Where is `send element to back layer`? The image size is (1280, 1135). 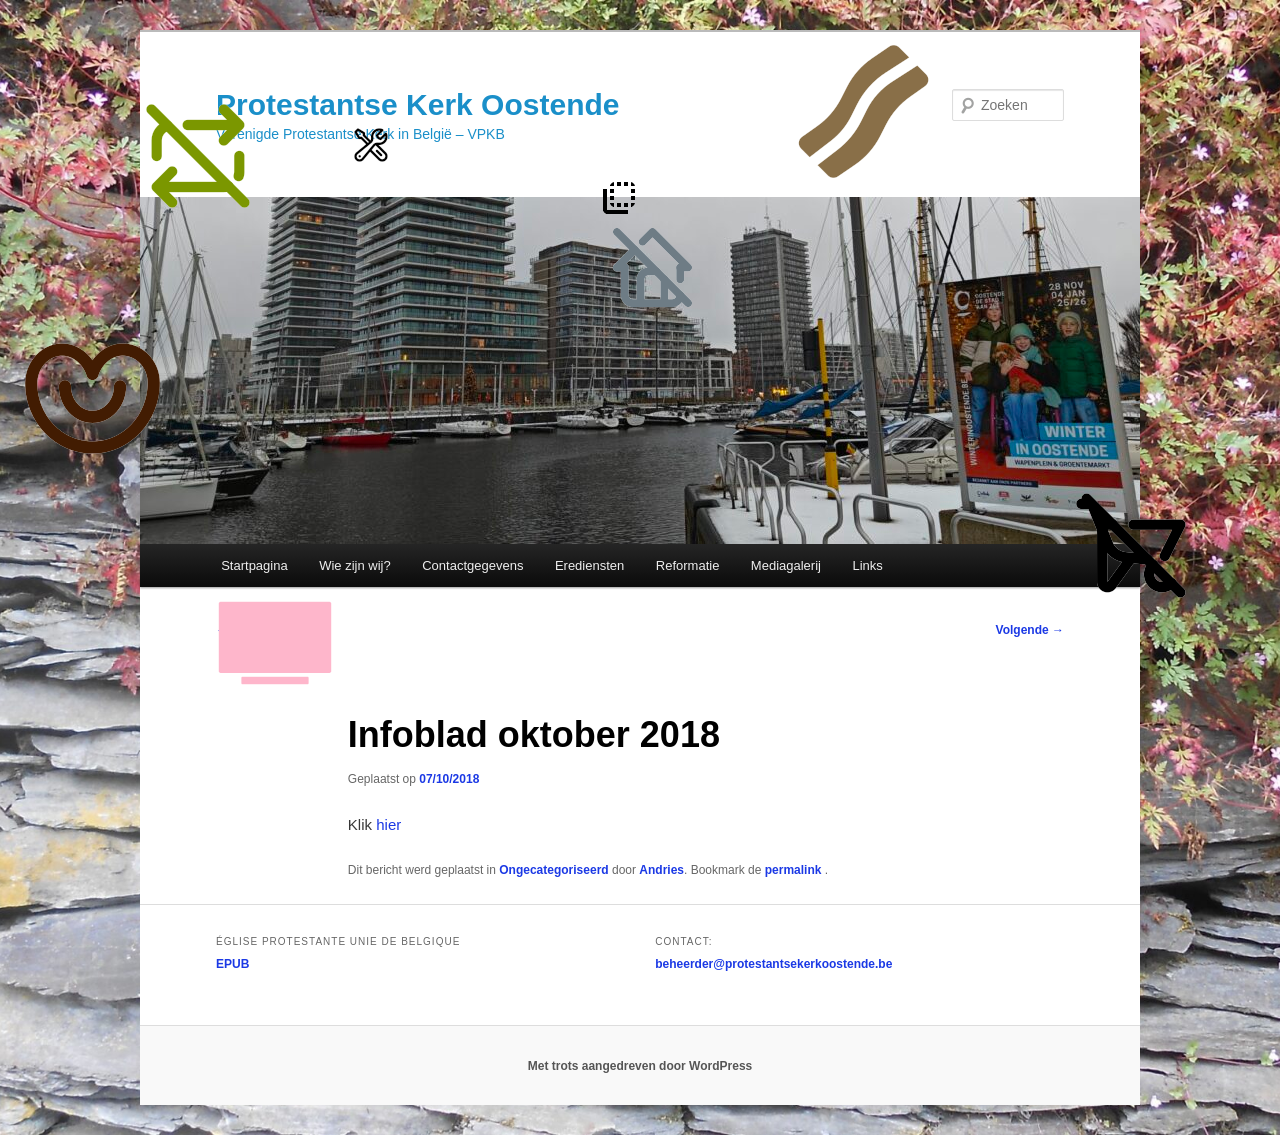 send element to back layer is located at coordinates (619, 198).